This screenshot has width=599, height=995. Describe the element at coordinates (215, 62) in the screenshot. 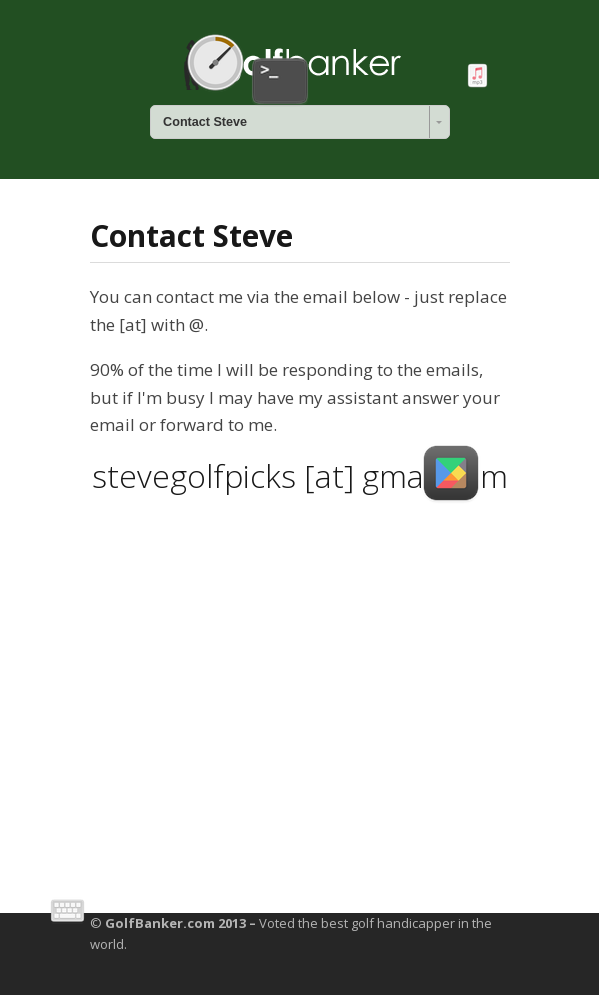

I see `open system profiler application` at that location.